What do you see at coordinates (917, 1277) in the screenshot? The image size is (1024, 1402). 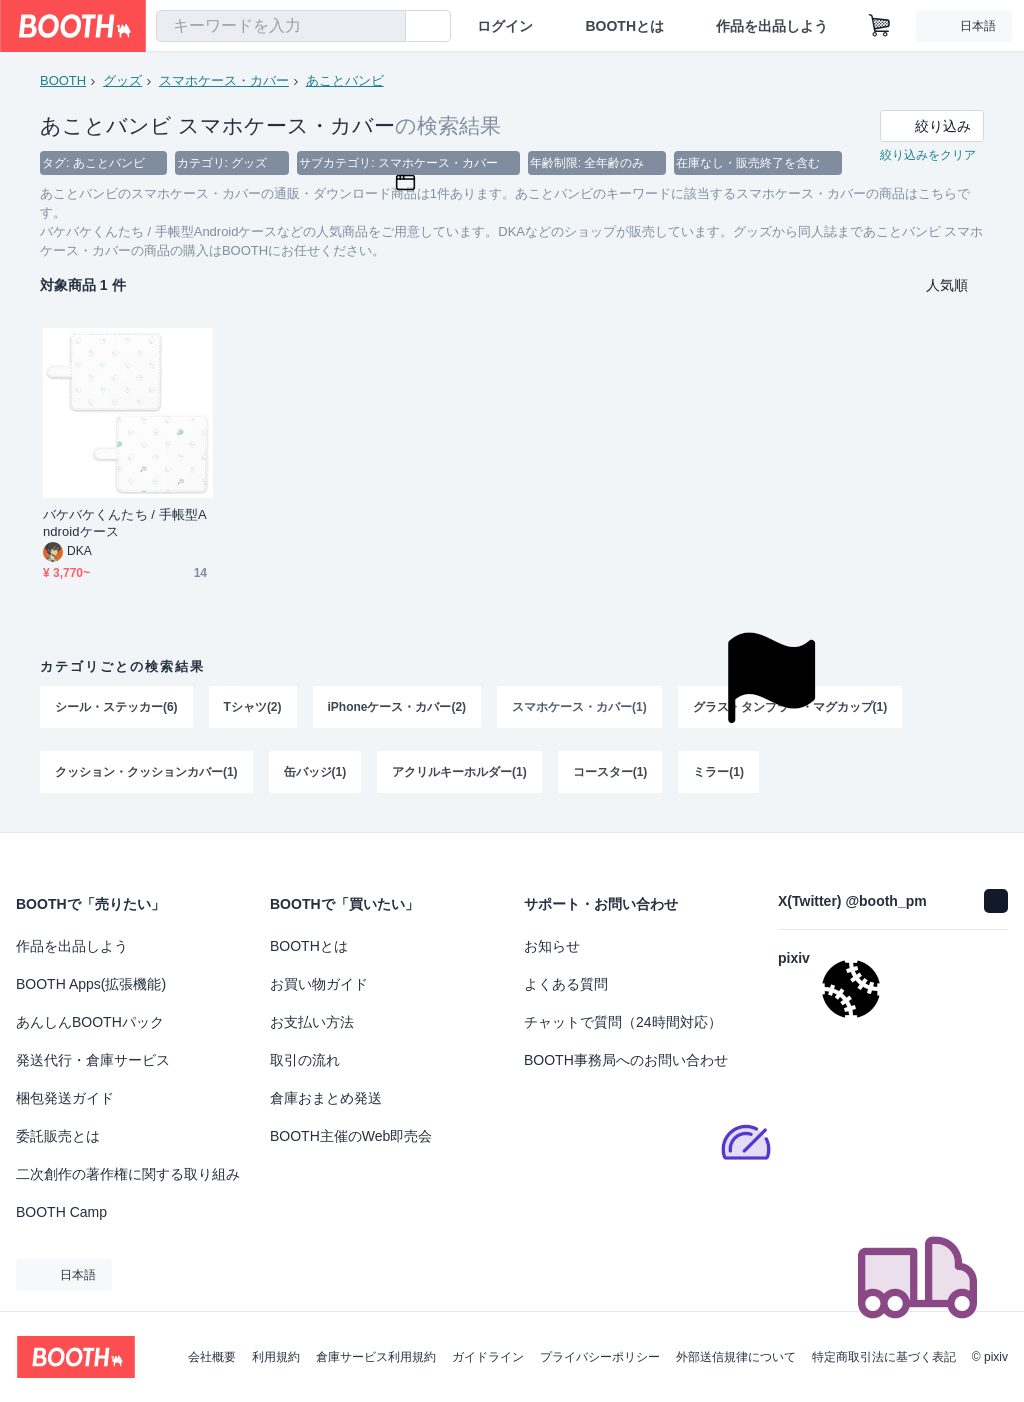 I see `track shipment or delivery status` at bounding box center [917, 1277].